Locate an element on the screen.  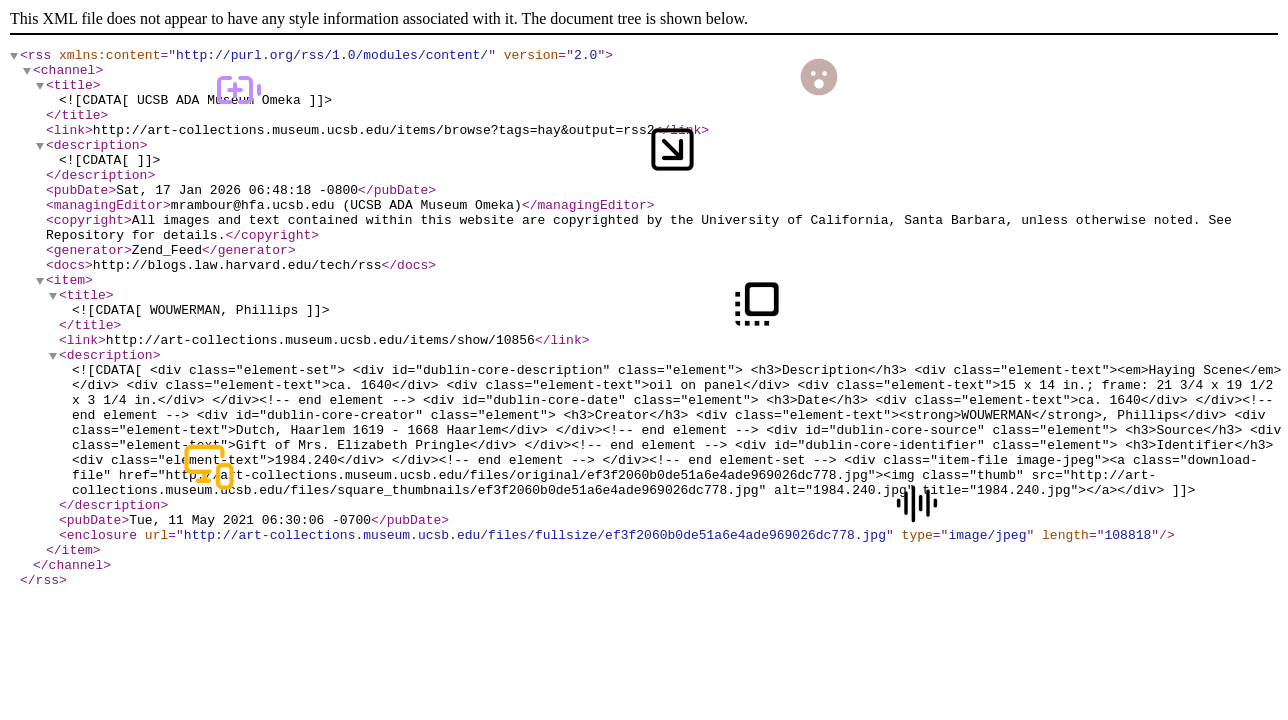
switch between desktop and mobile view is located at coordinates (209, 465).